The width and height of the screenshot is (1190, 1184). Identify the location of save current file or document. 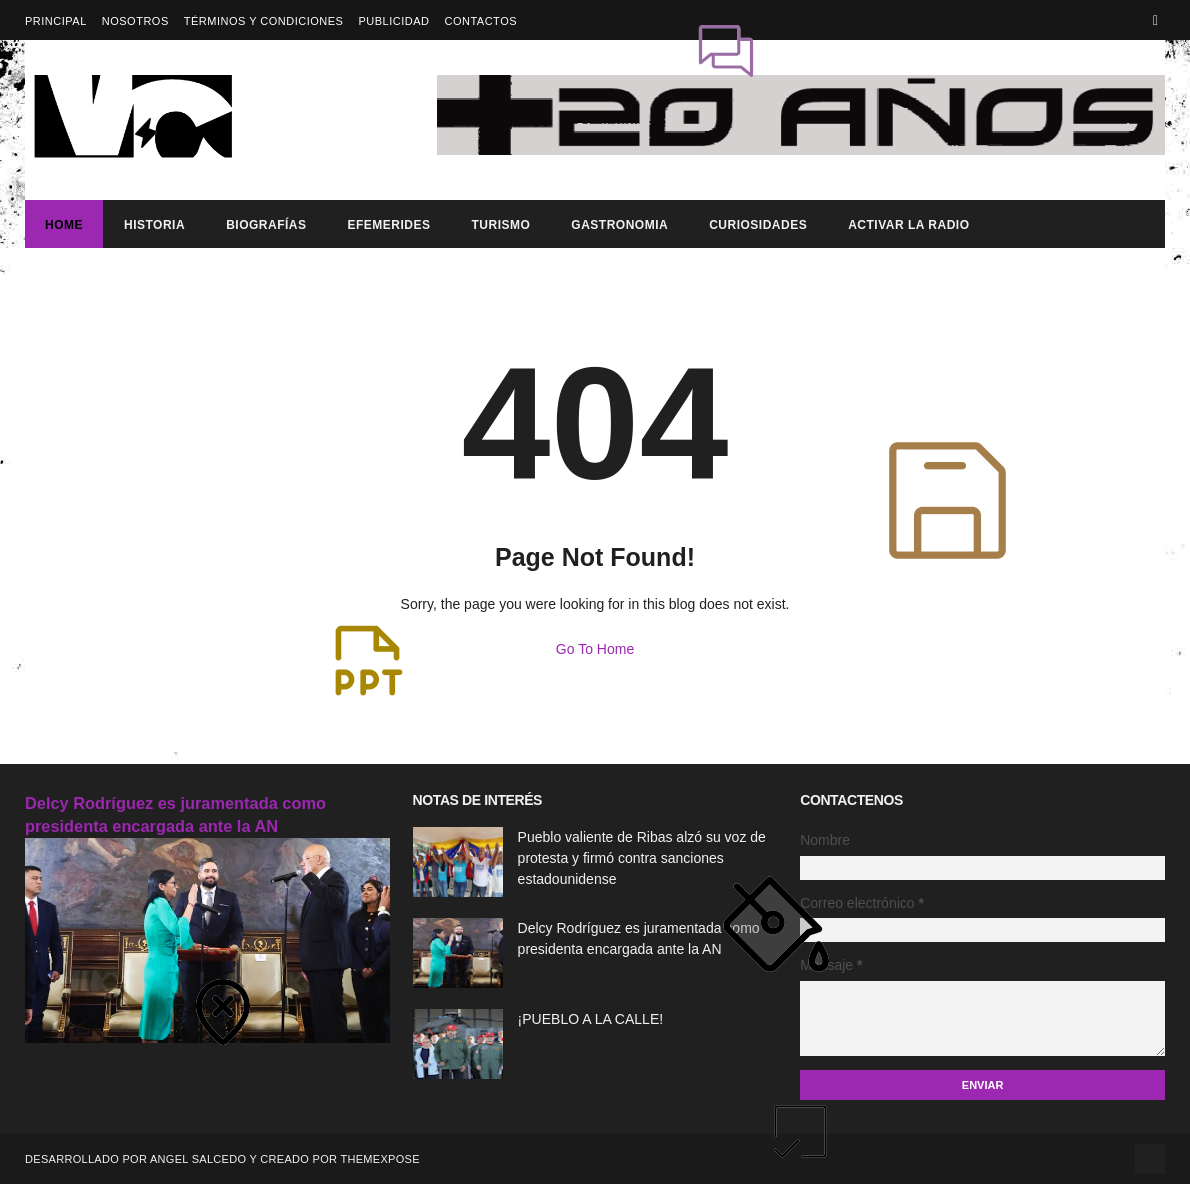
(947, 500).